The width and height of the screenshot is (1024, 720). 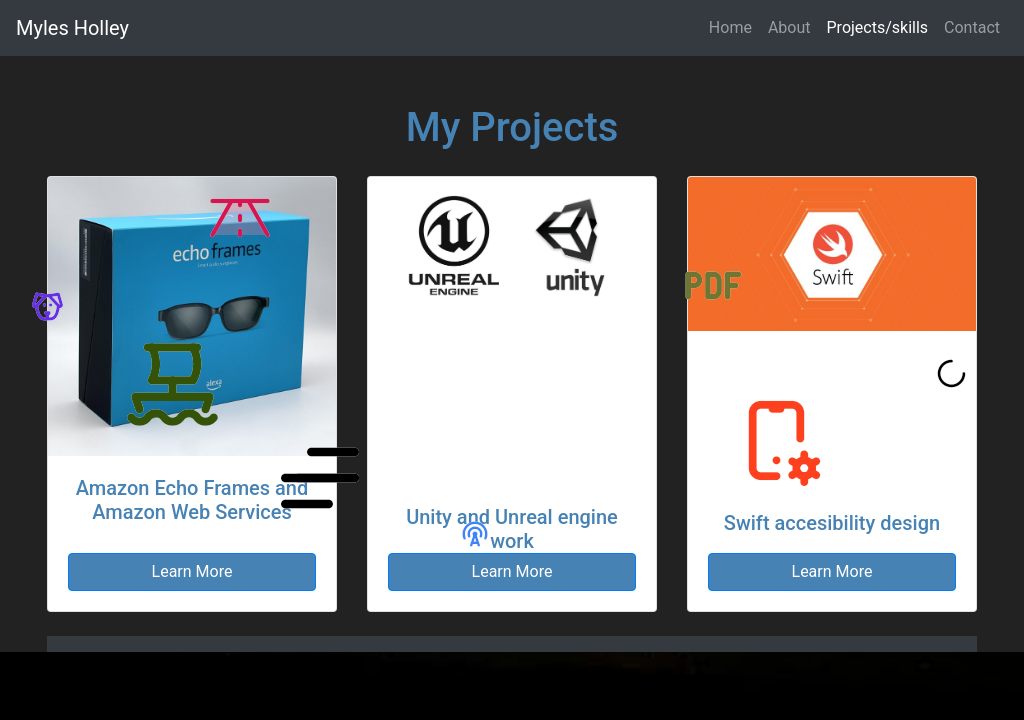 What do you see at coordinates (776, 440) in the screenshot?
I see `access mobile device settings` at bounding box center [776, 440].